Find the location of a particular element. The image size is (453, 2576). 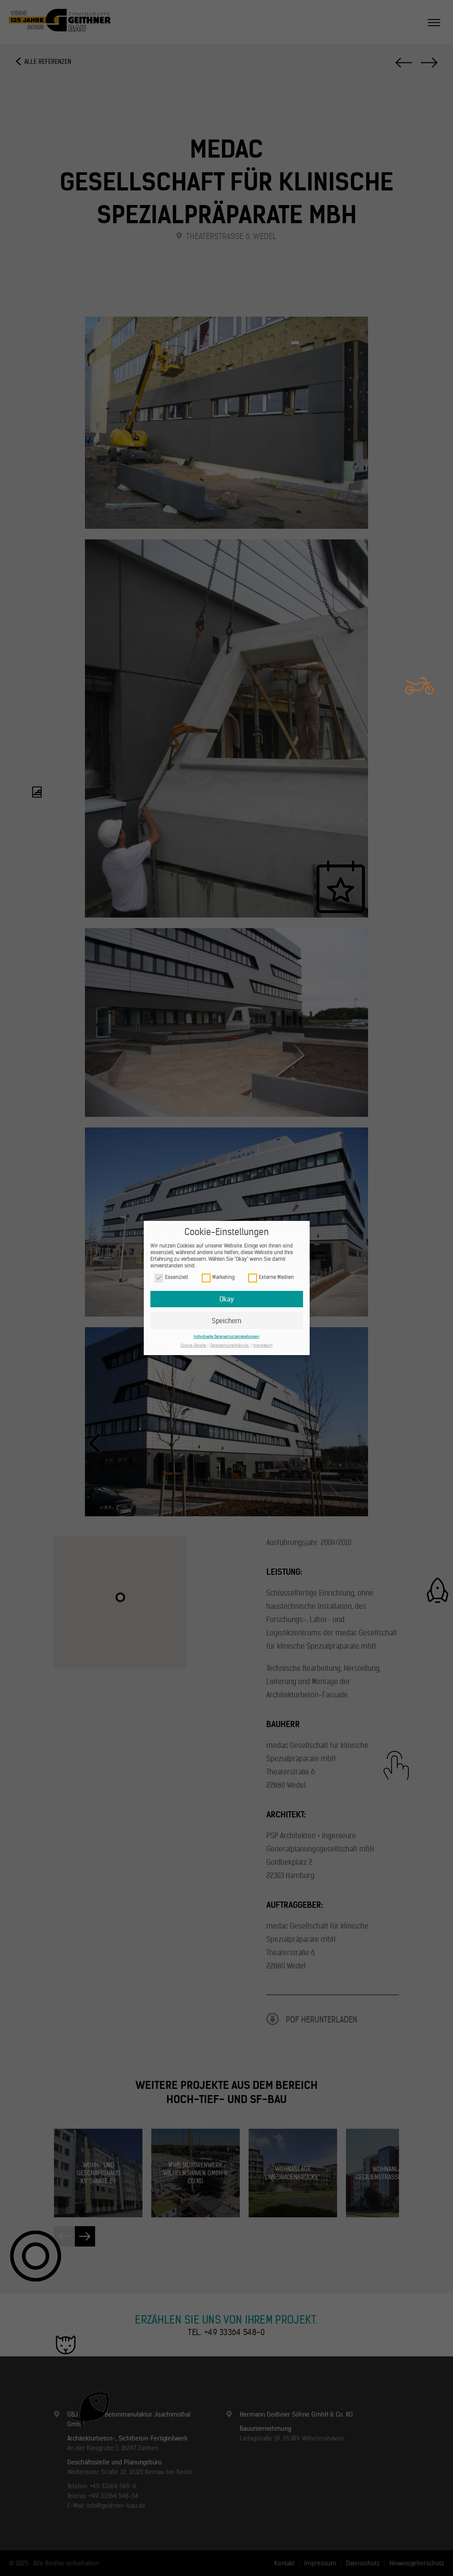

view favorite or starred events is located at coordinates (341, 889).